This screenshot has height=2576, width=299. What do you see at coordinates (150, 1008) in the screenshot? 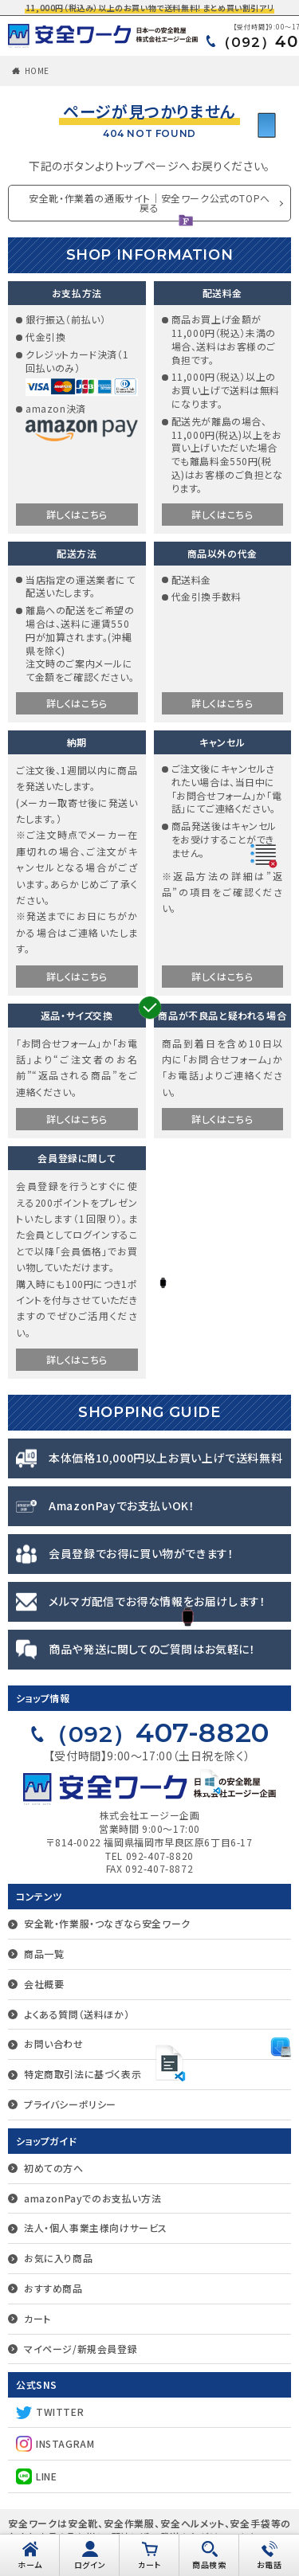
I see `indicates dropbox file is fully synced` at bounding box center [150, 1008].